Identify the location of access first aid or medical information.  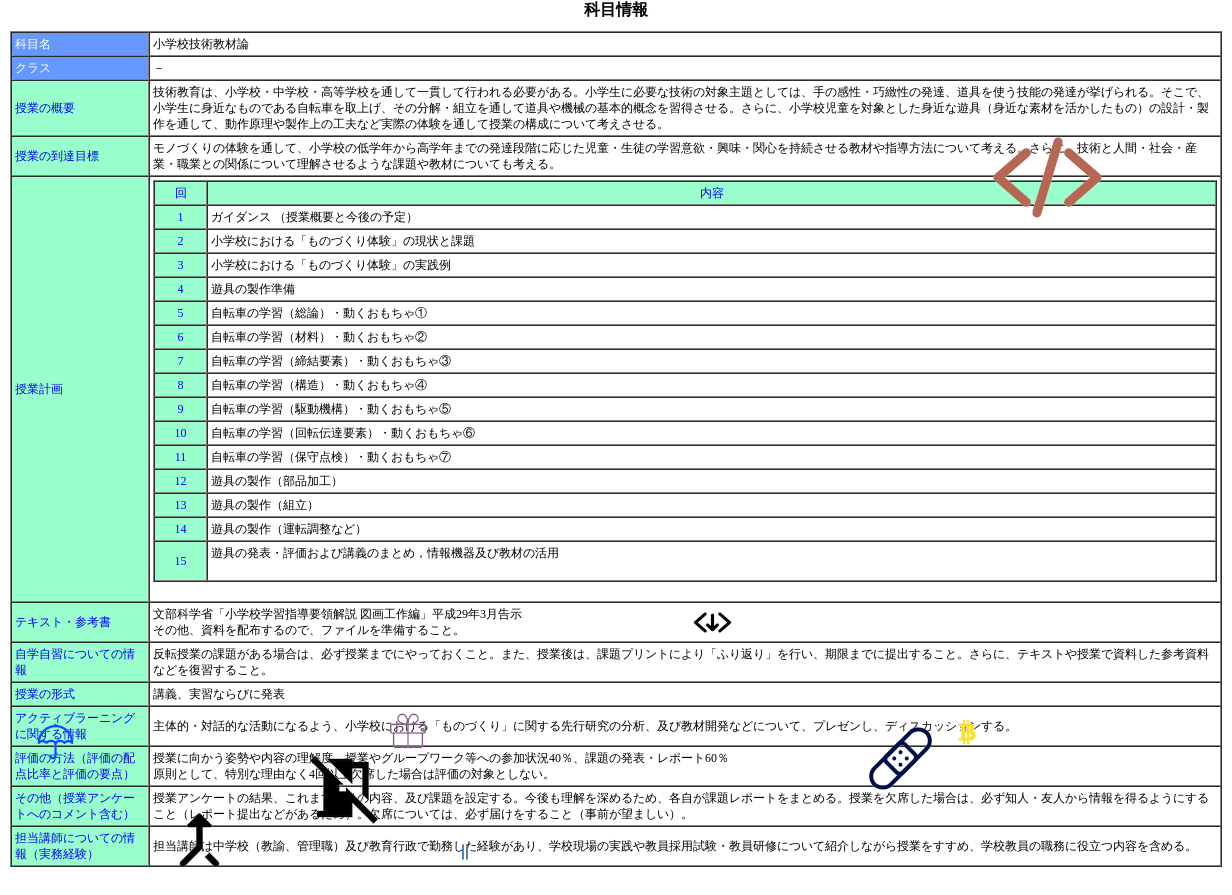
(900, 758).